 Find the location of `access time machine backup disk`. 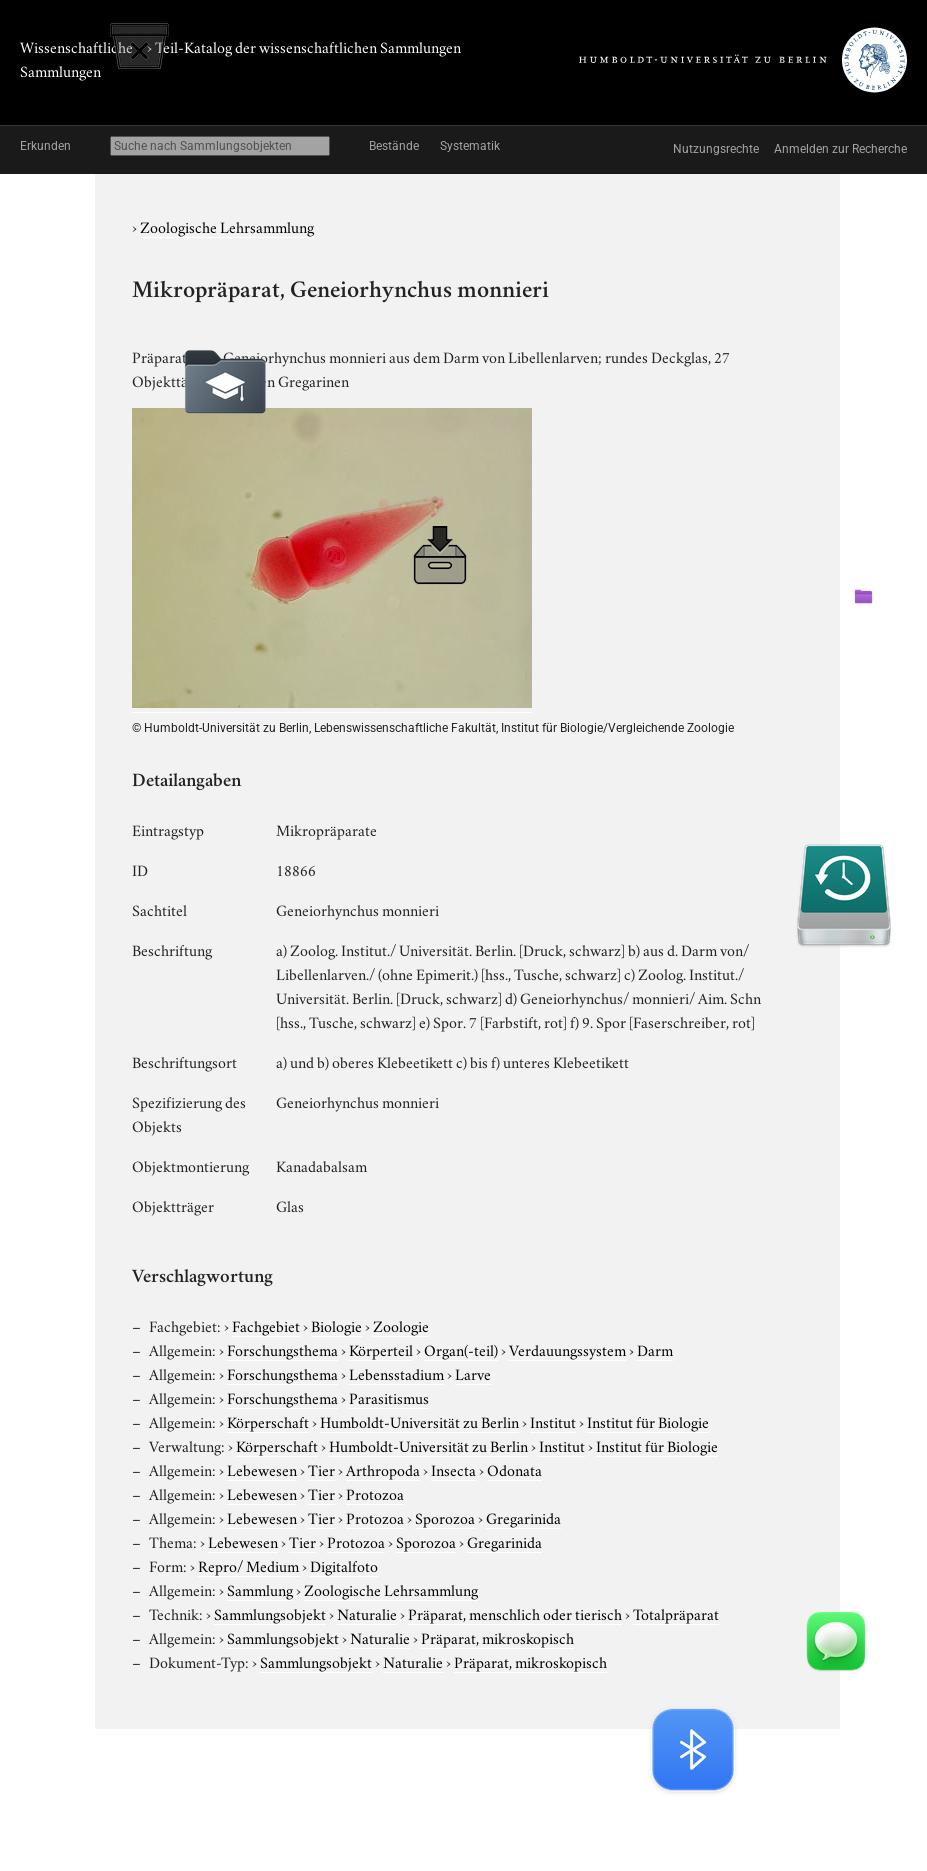

access time machine backup disk is located at coordinates (844, 897).